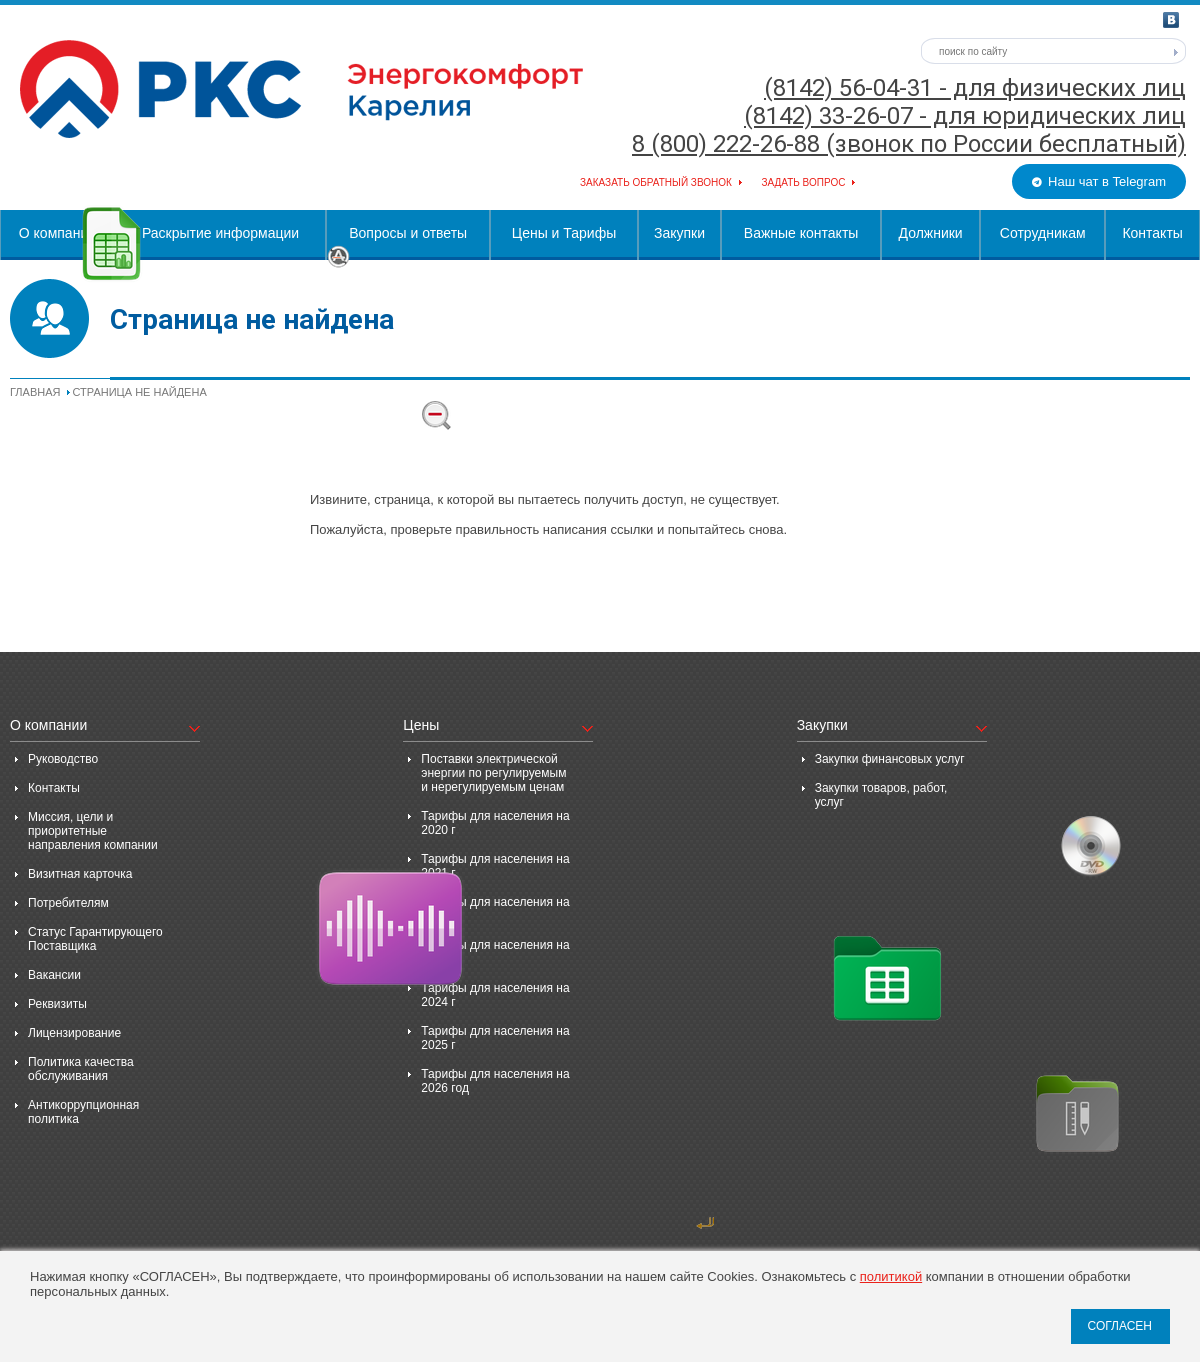 The image size is (1200, 1362). I want to click on access DVD-RW drive or disc contents, so click(1091, 847).